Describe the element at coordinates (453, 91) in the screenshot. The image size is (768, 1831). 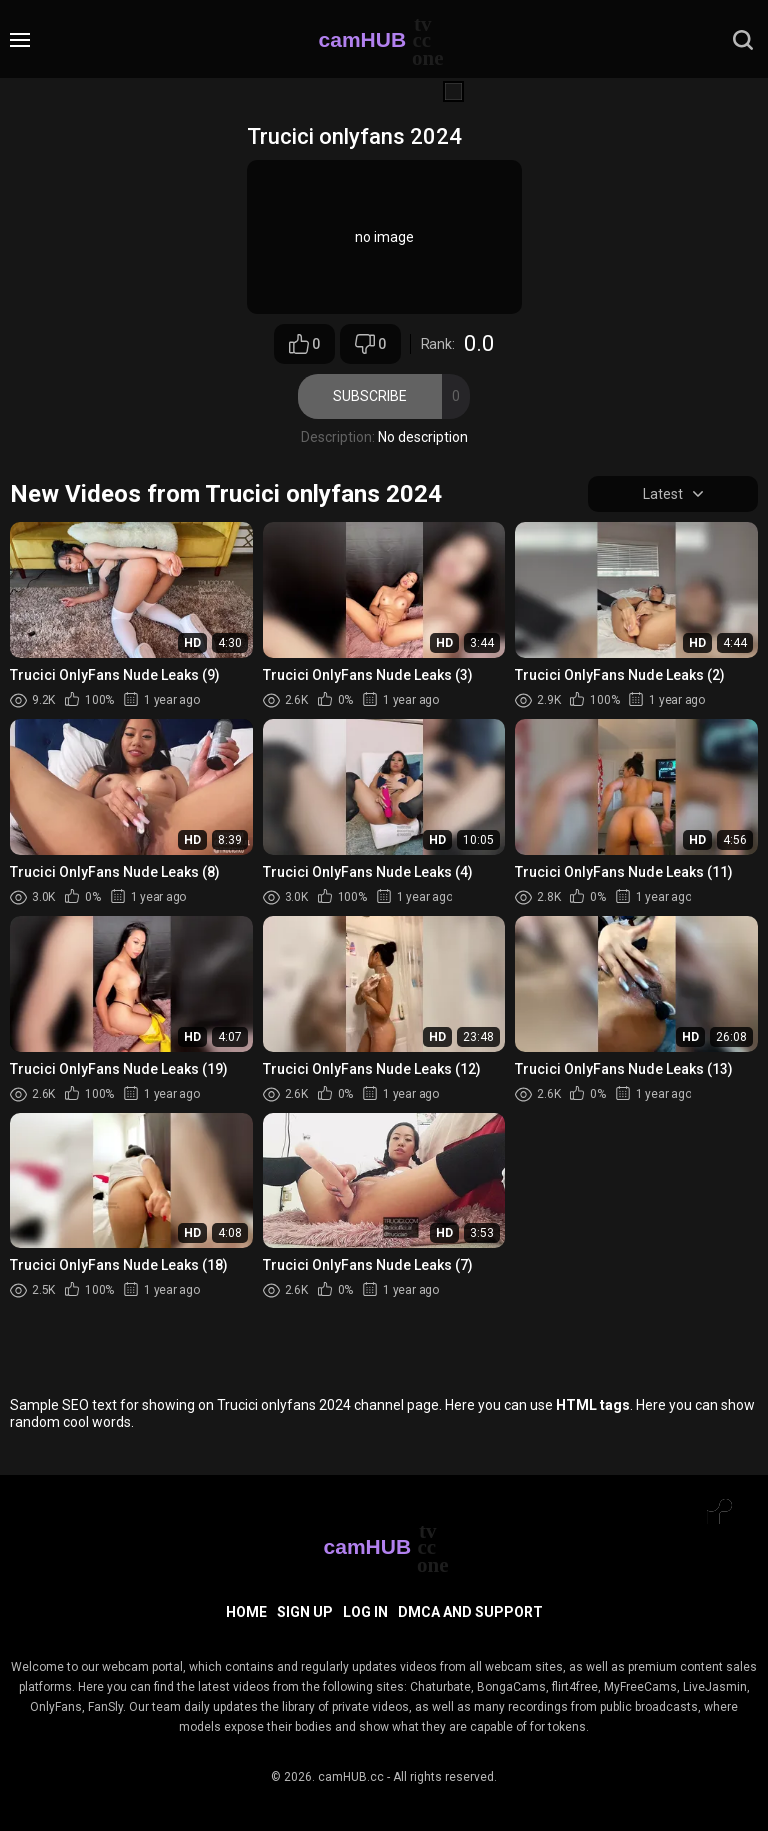
I see `open CodeSandbox development environment` at that location.